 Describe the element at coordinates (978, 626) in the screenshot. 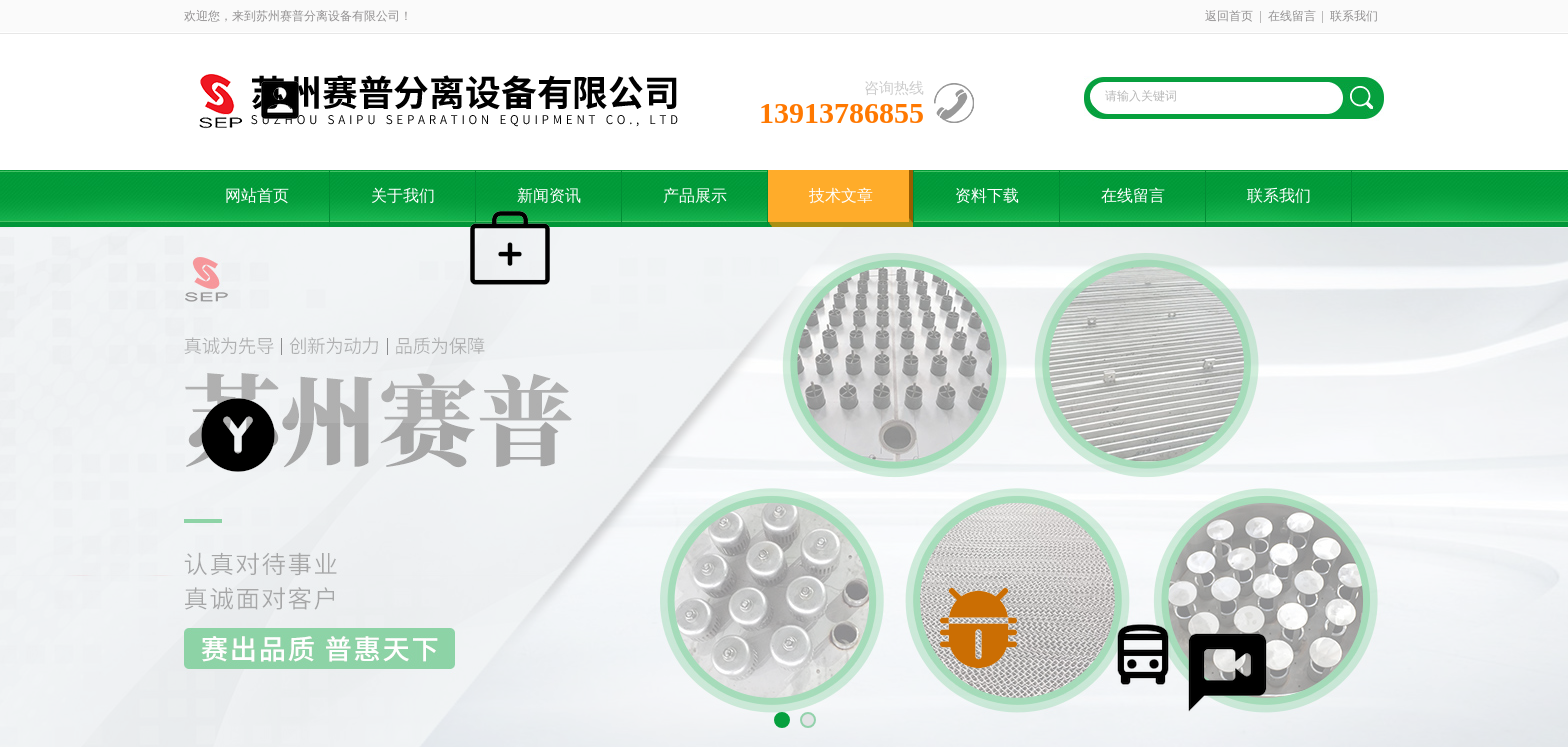

I see `report a bug or issue` at that location.